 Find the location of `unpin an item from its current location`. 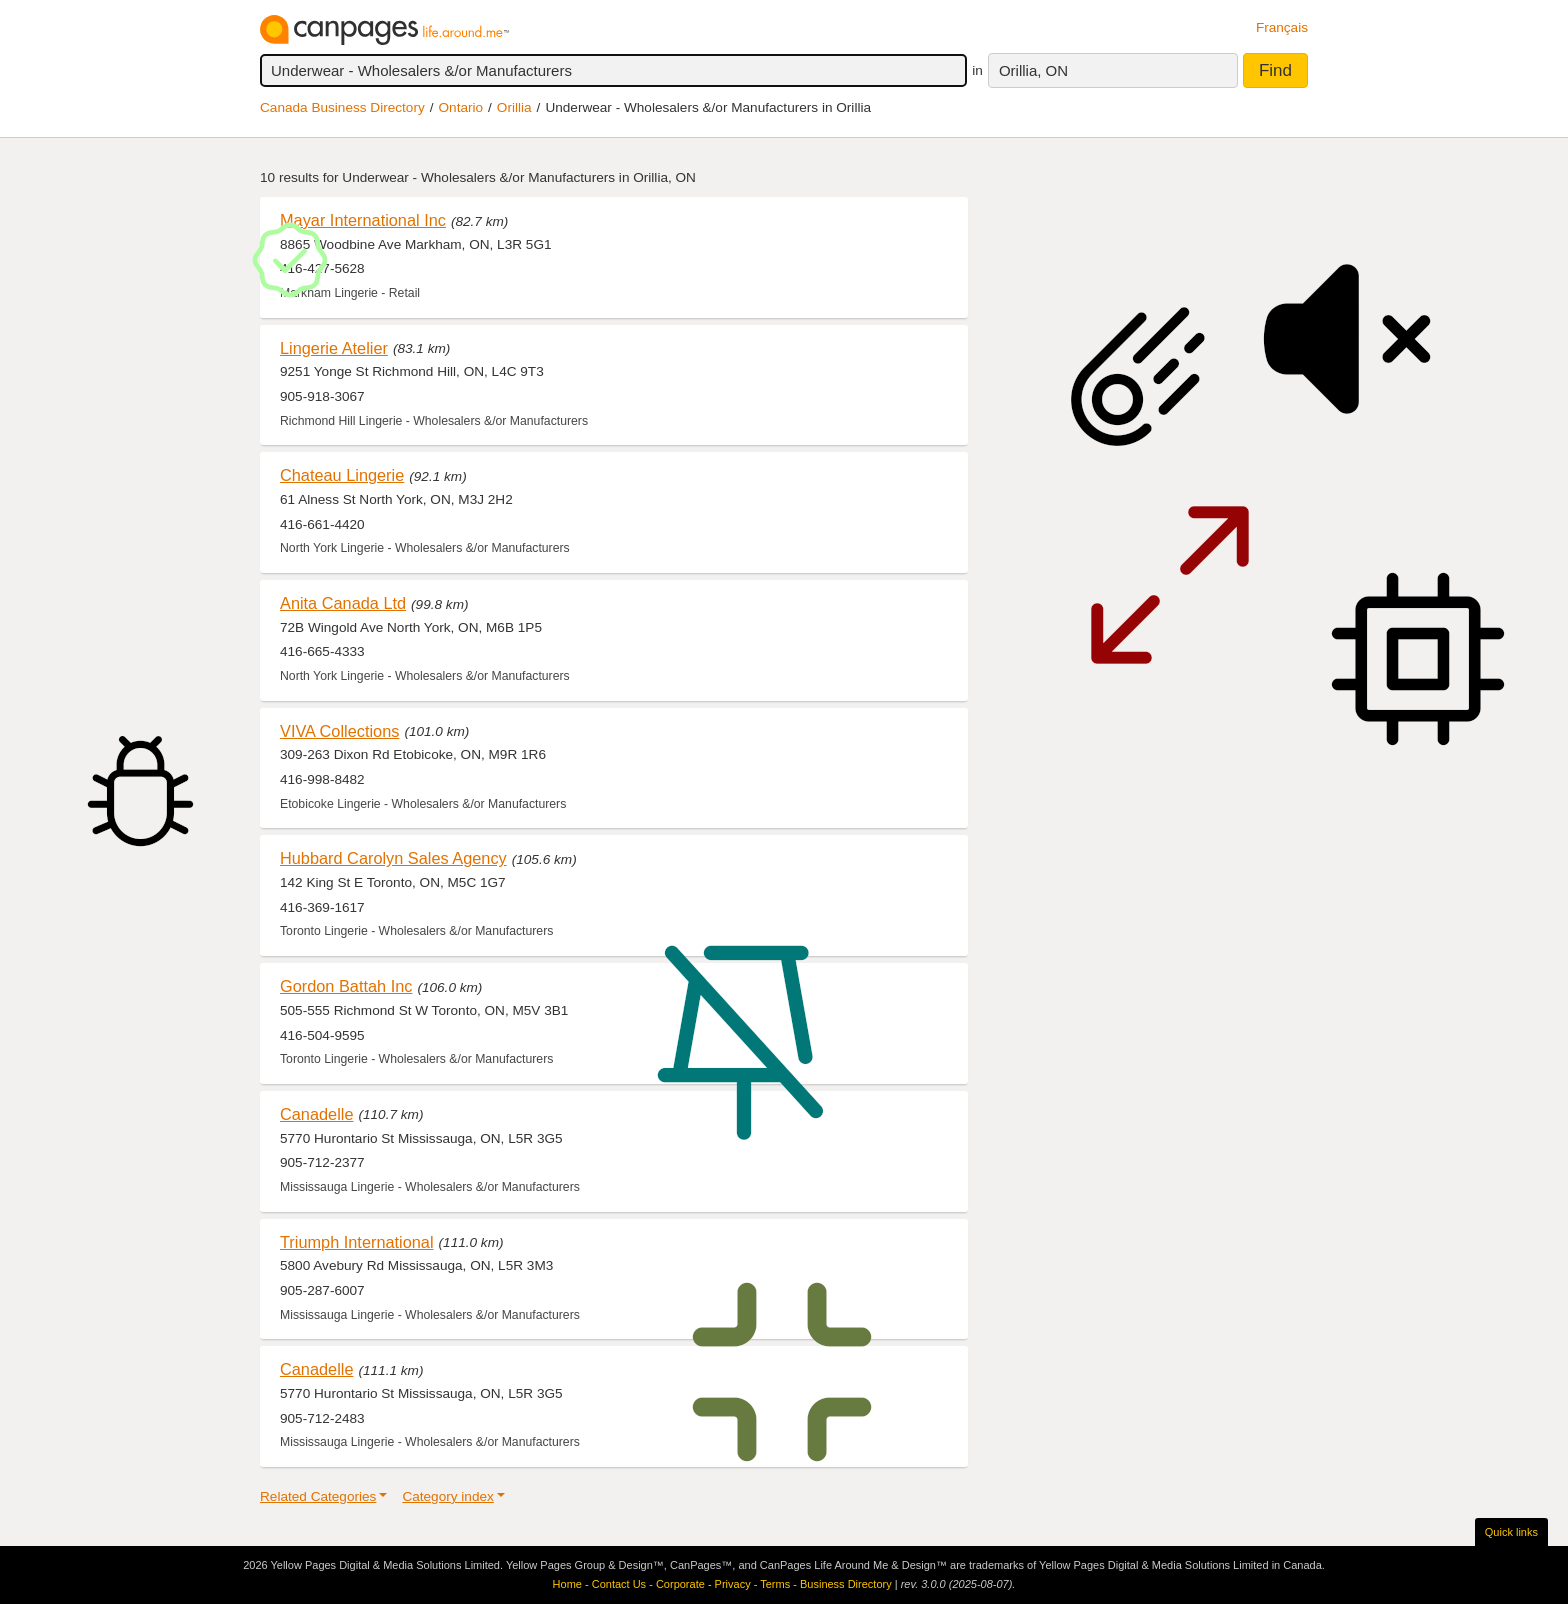

unpin an item from its current location is located at coordinates (744, 1032).